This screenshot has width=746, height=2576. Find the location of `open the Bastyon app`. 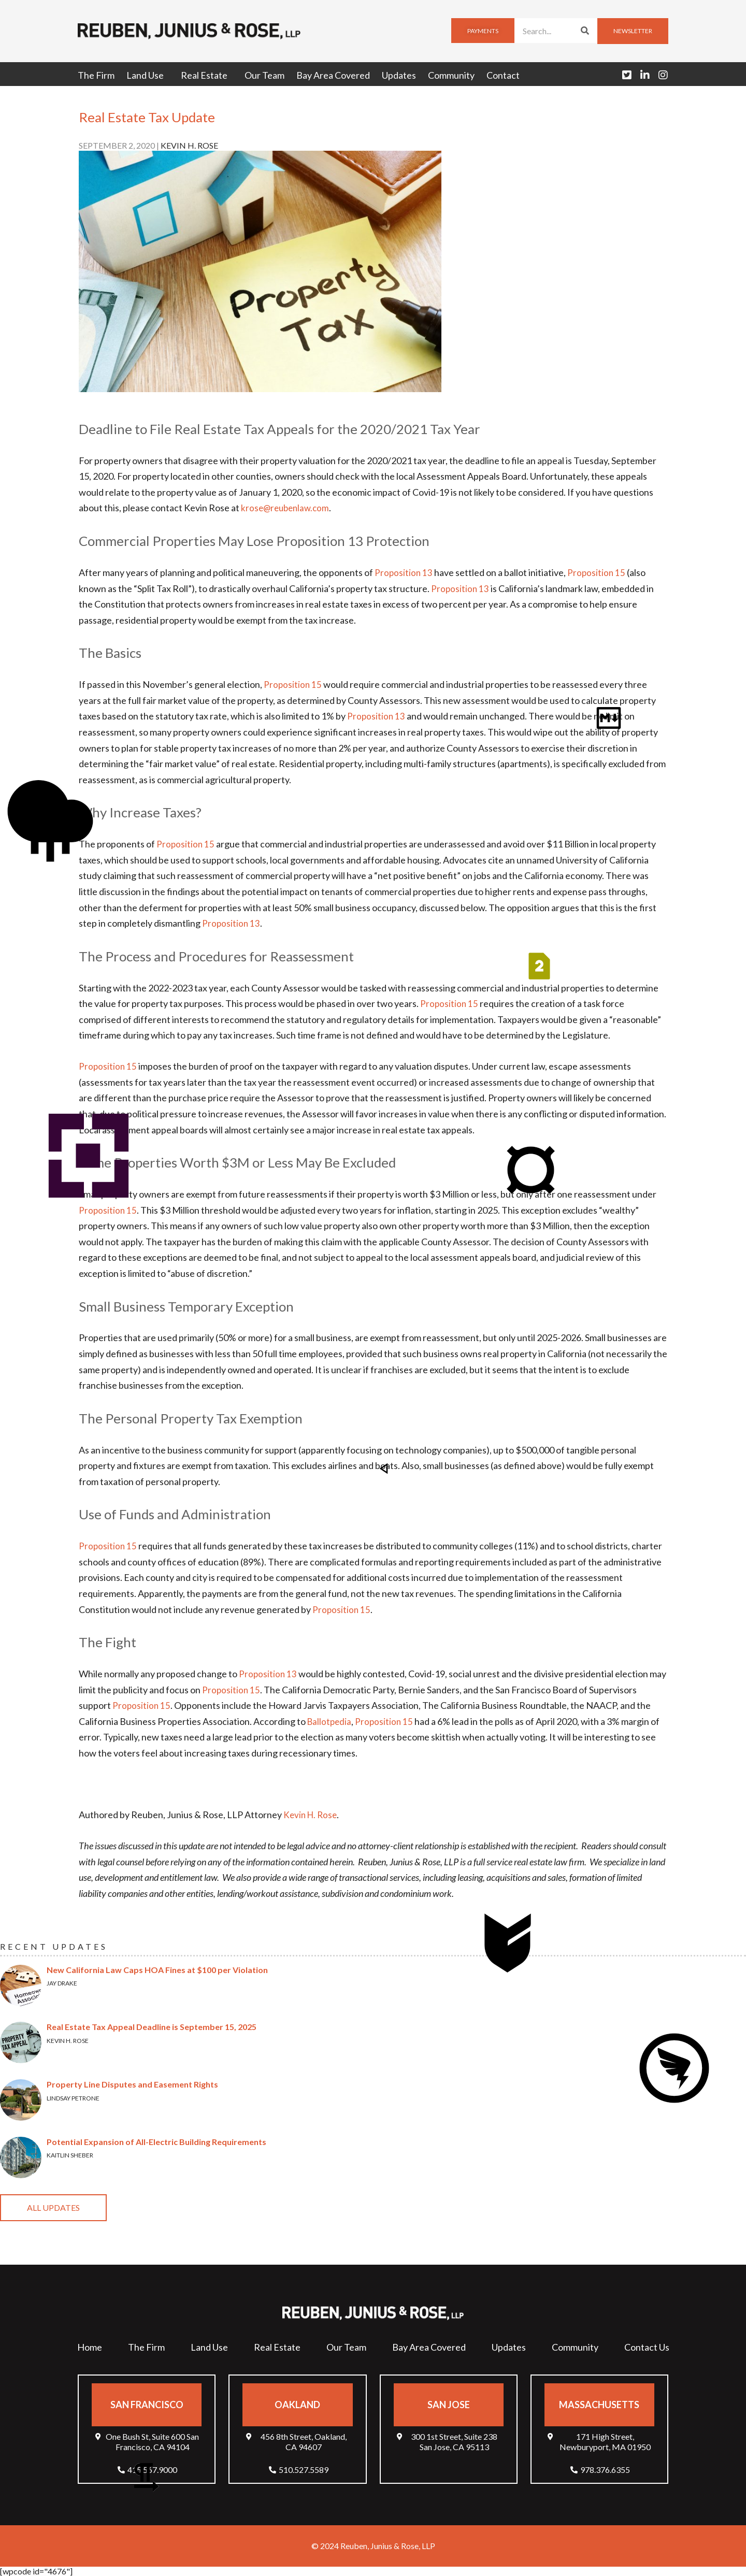

open the Bastyon app is located at coordinates (530, 1170).